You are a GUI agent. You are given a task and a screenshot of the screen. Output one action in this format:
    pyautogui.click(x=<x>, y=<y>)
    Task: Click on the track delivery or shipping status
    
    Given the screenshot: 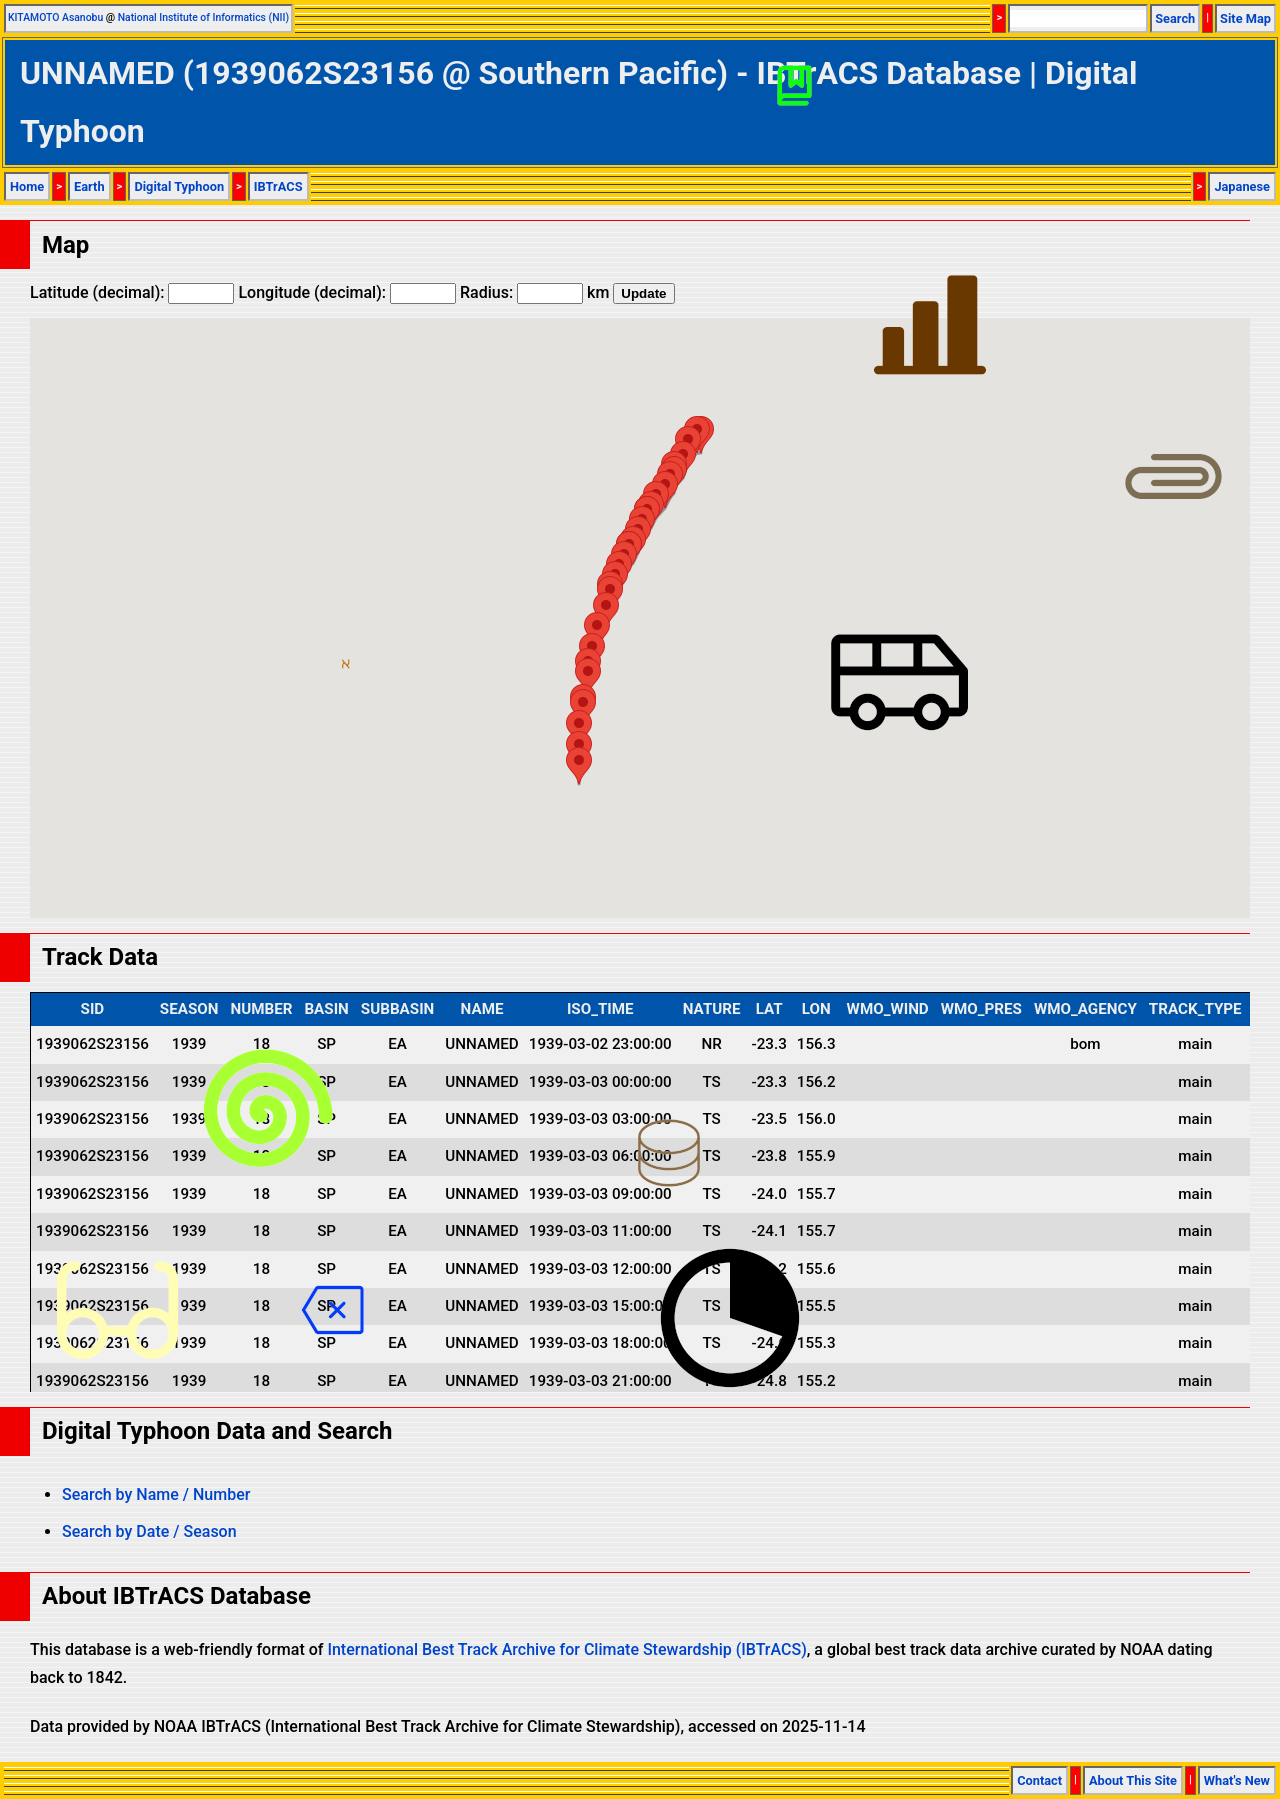 What is the action you would take?
    pyautogui.click(x=895, y=680)
    